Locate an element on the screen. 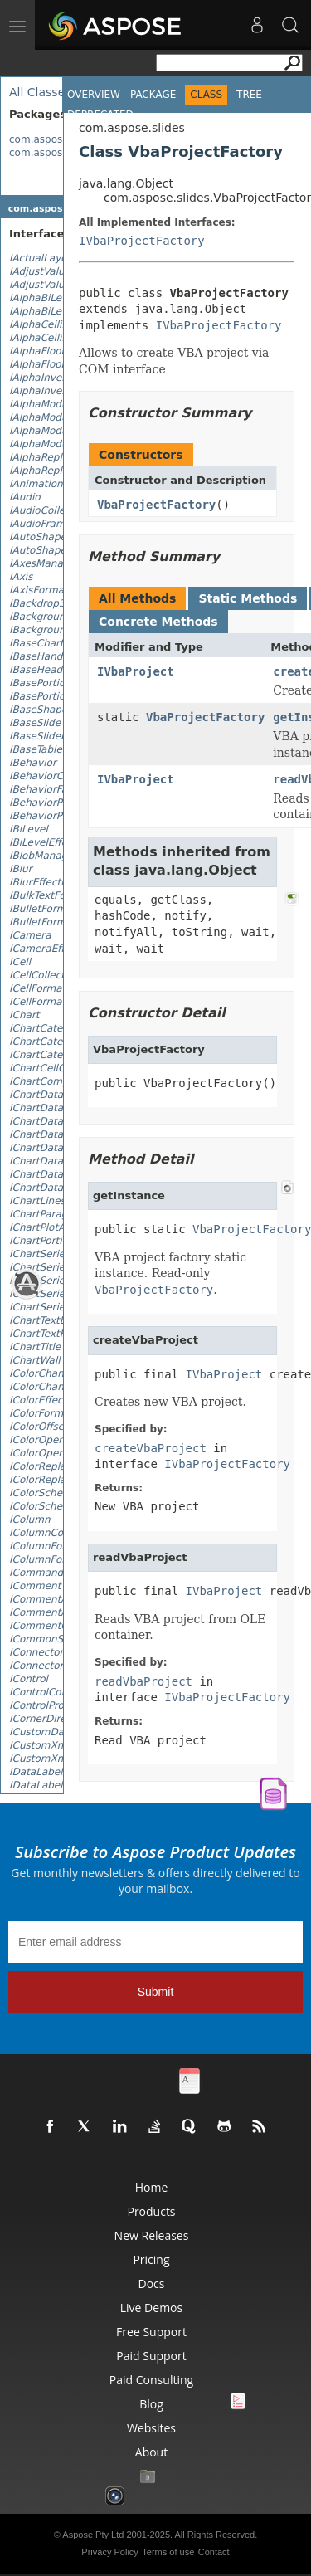 The image size is (311, 2576). access folder containing document templates is located at coordinates (148, 2476).